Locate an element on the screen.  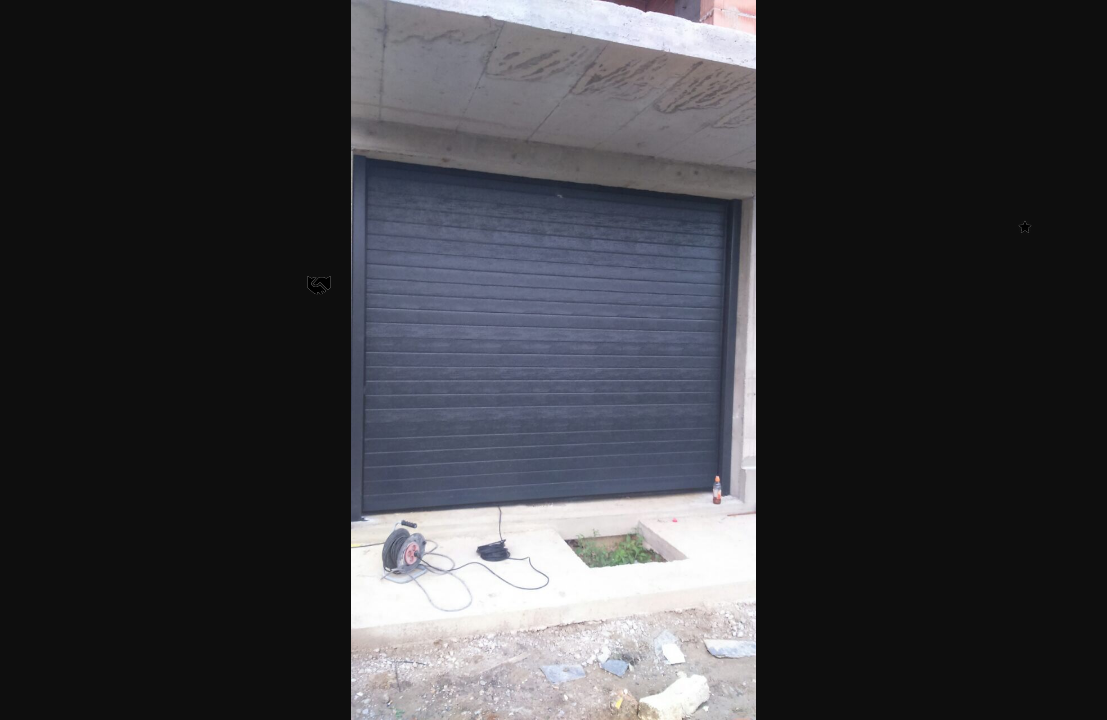
indicates a partnership or collaboration is located at coordinates (319, 285).